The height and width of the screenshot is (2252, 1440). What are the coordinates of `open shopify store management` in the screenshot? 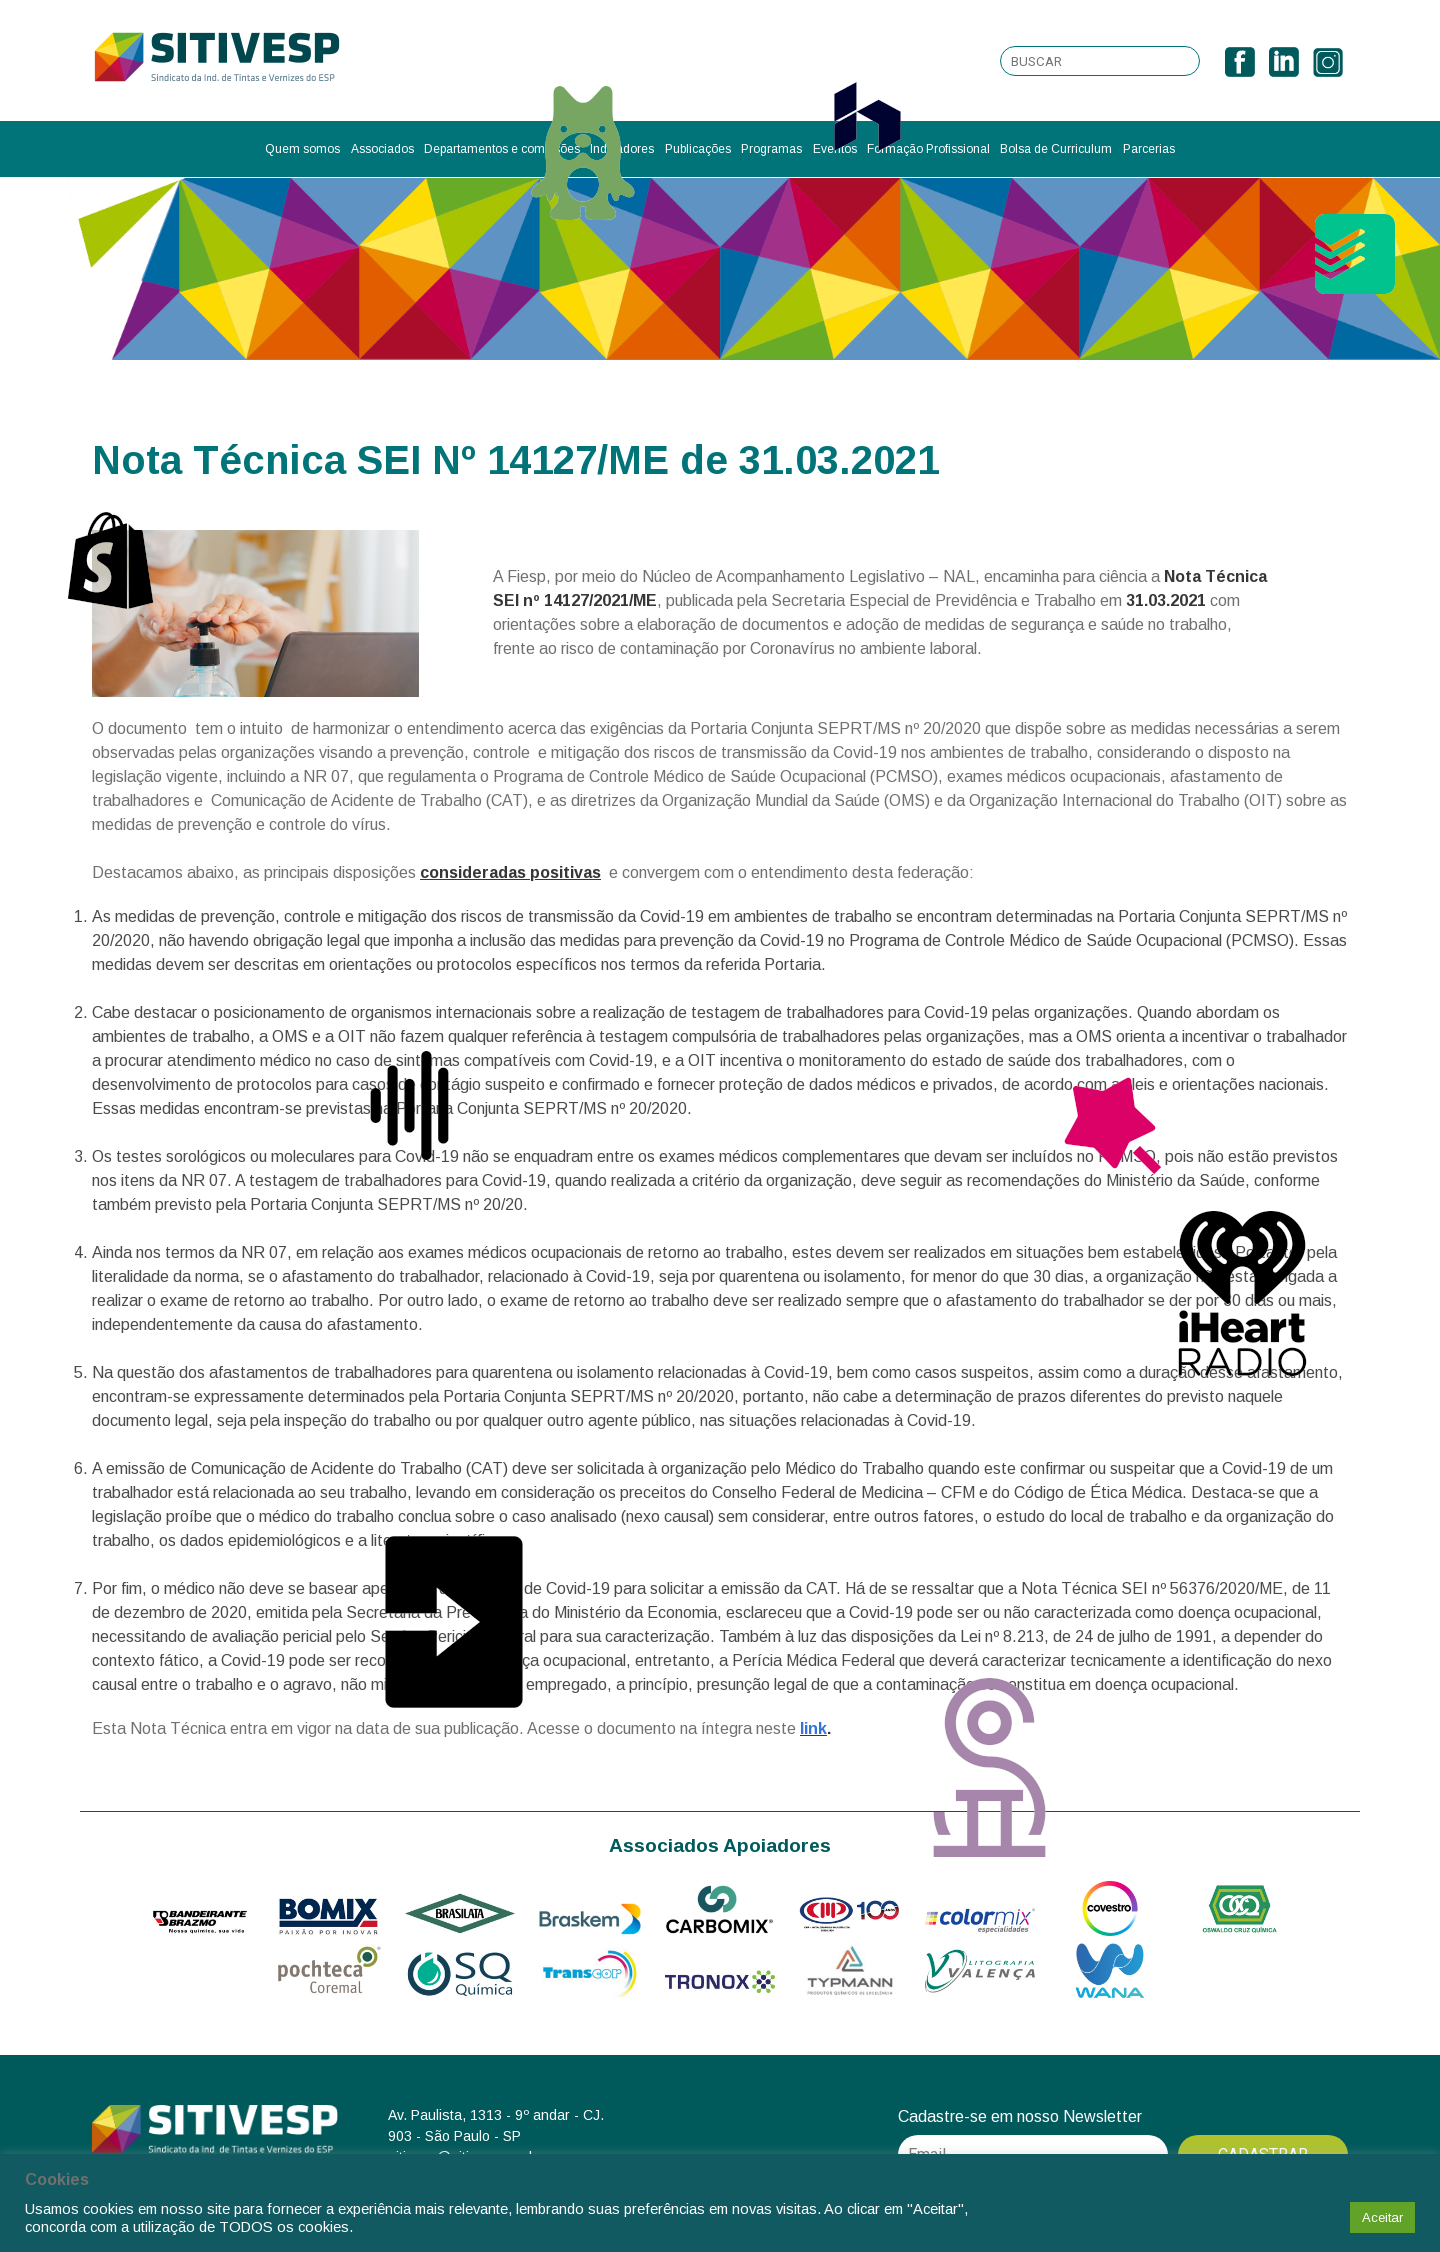 It's located at (110, 560).